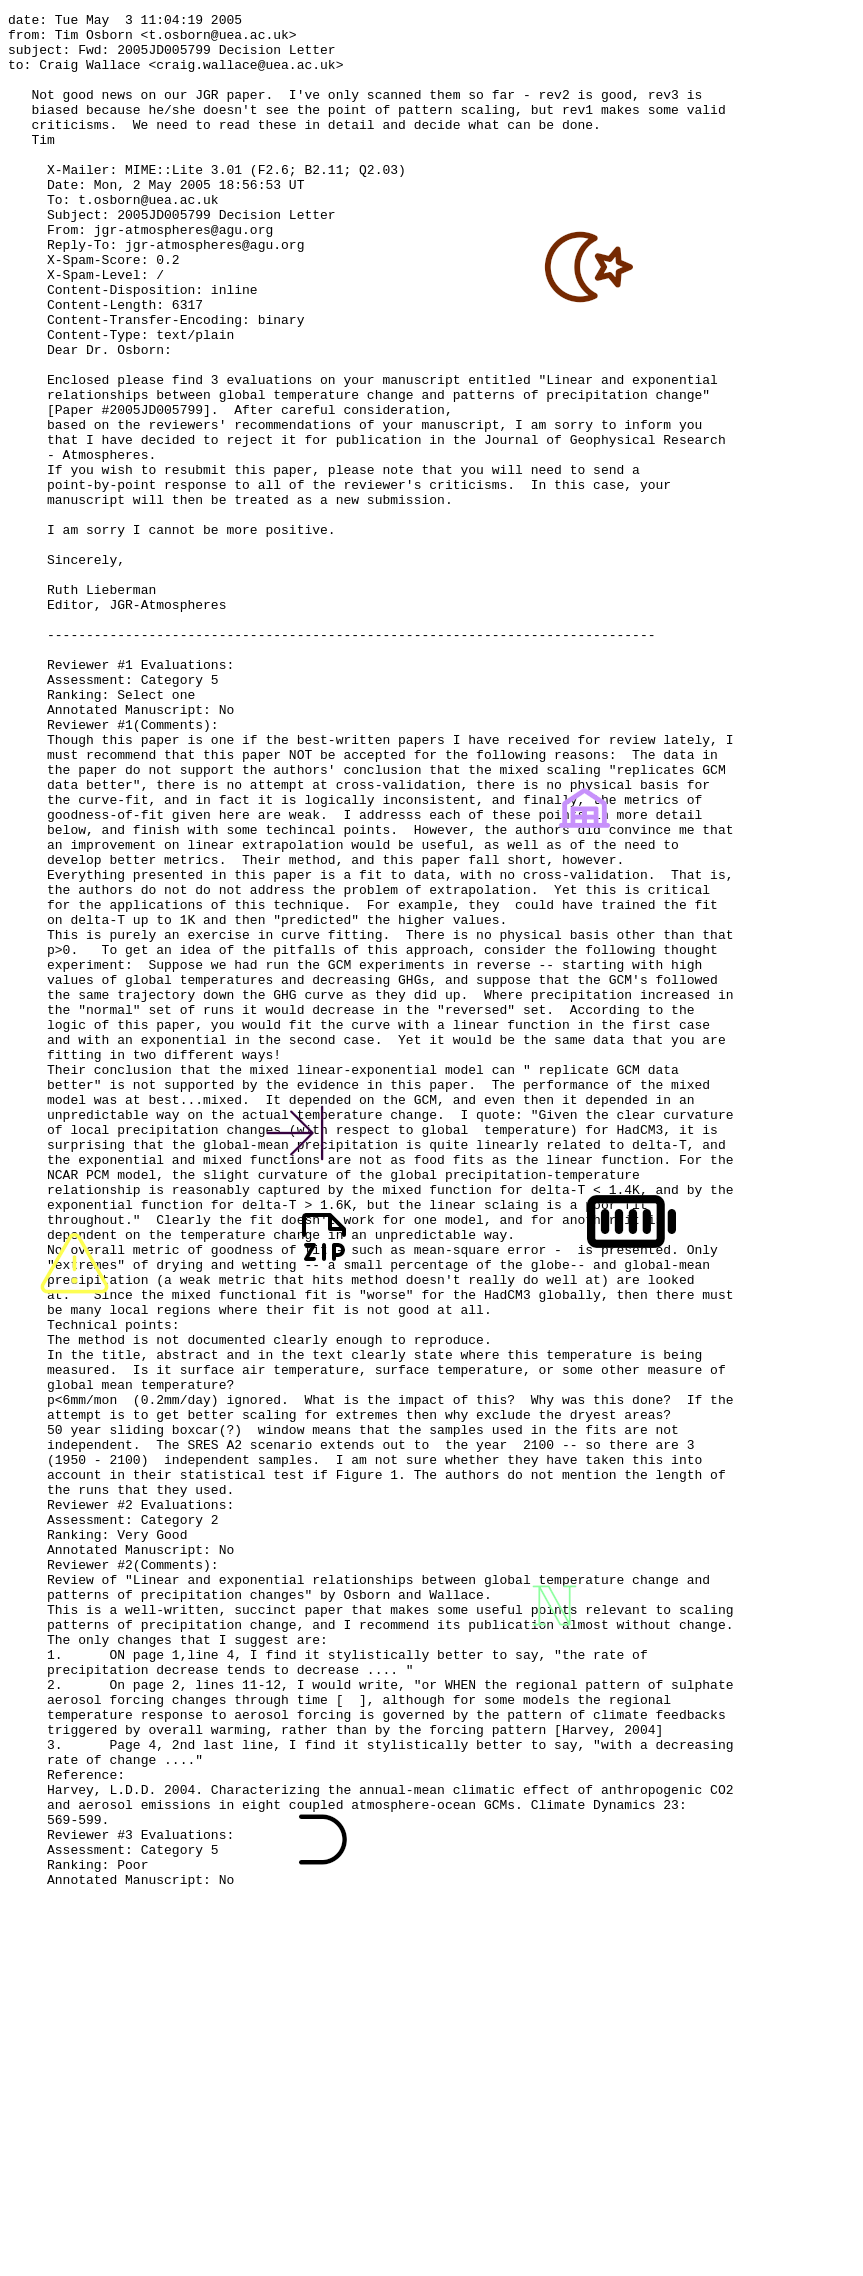  I want to click on indicates Islamic religious content or features, so click(586, 267).